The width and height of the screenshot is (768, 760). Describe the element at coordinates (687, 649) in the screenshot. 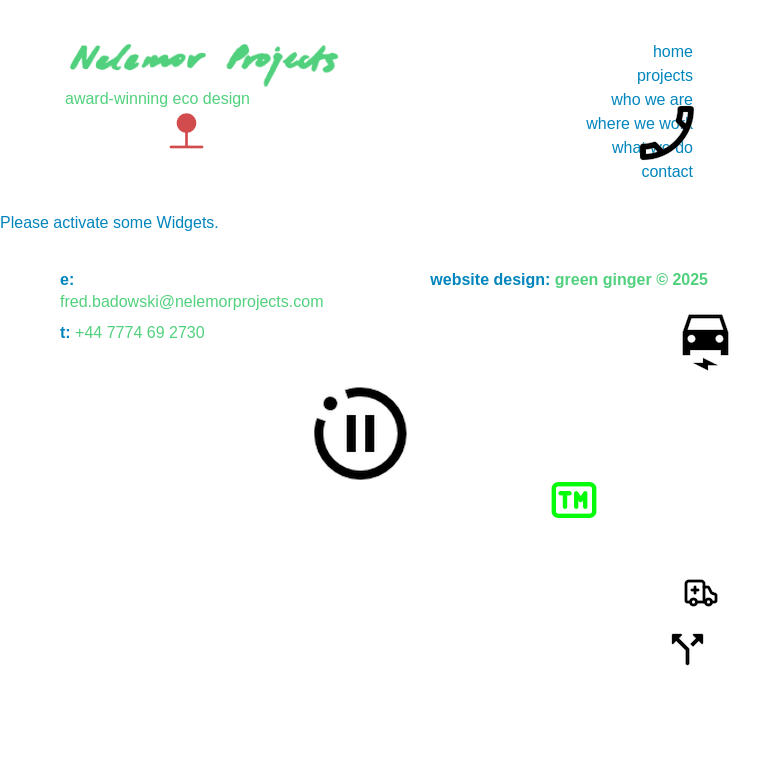

I see `split or fork a call to multiple recipients` at that location.